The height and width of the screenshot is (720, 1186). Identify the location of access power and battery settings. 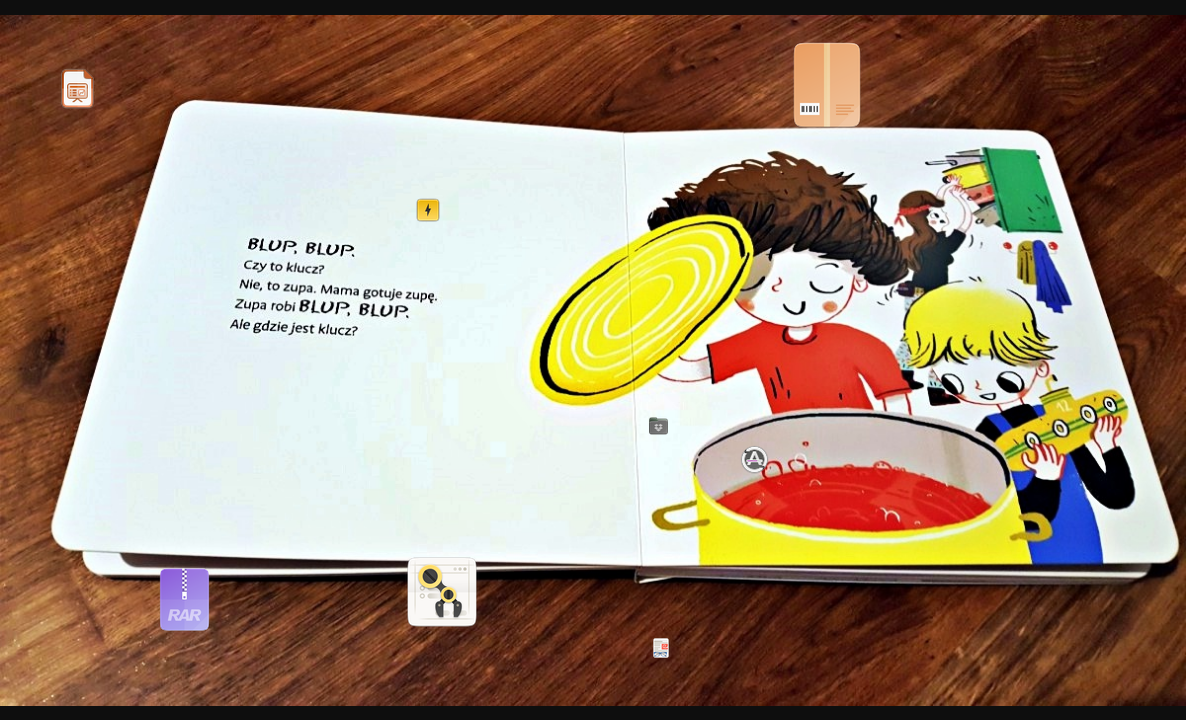
(428, 210).